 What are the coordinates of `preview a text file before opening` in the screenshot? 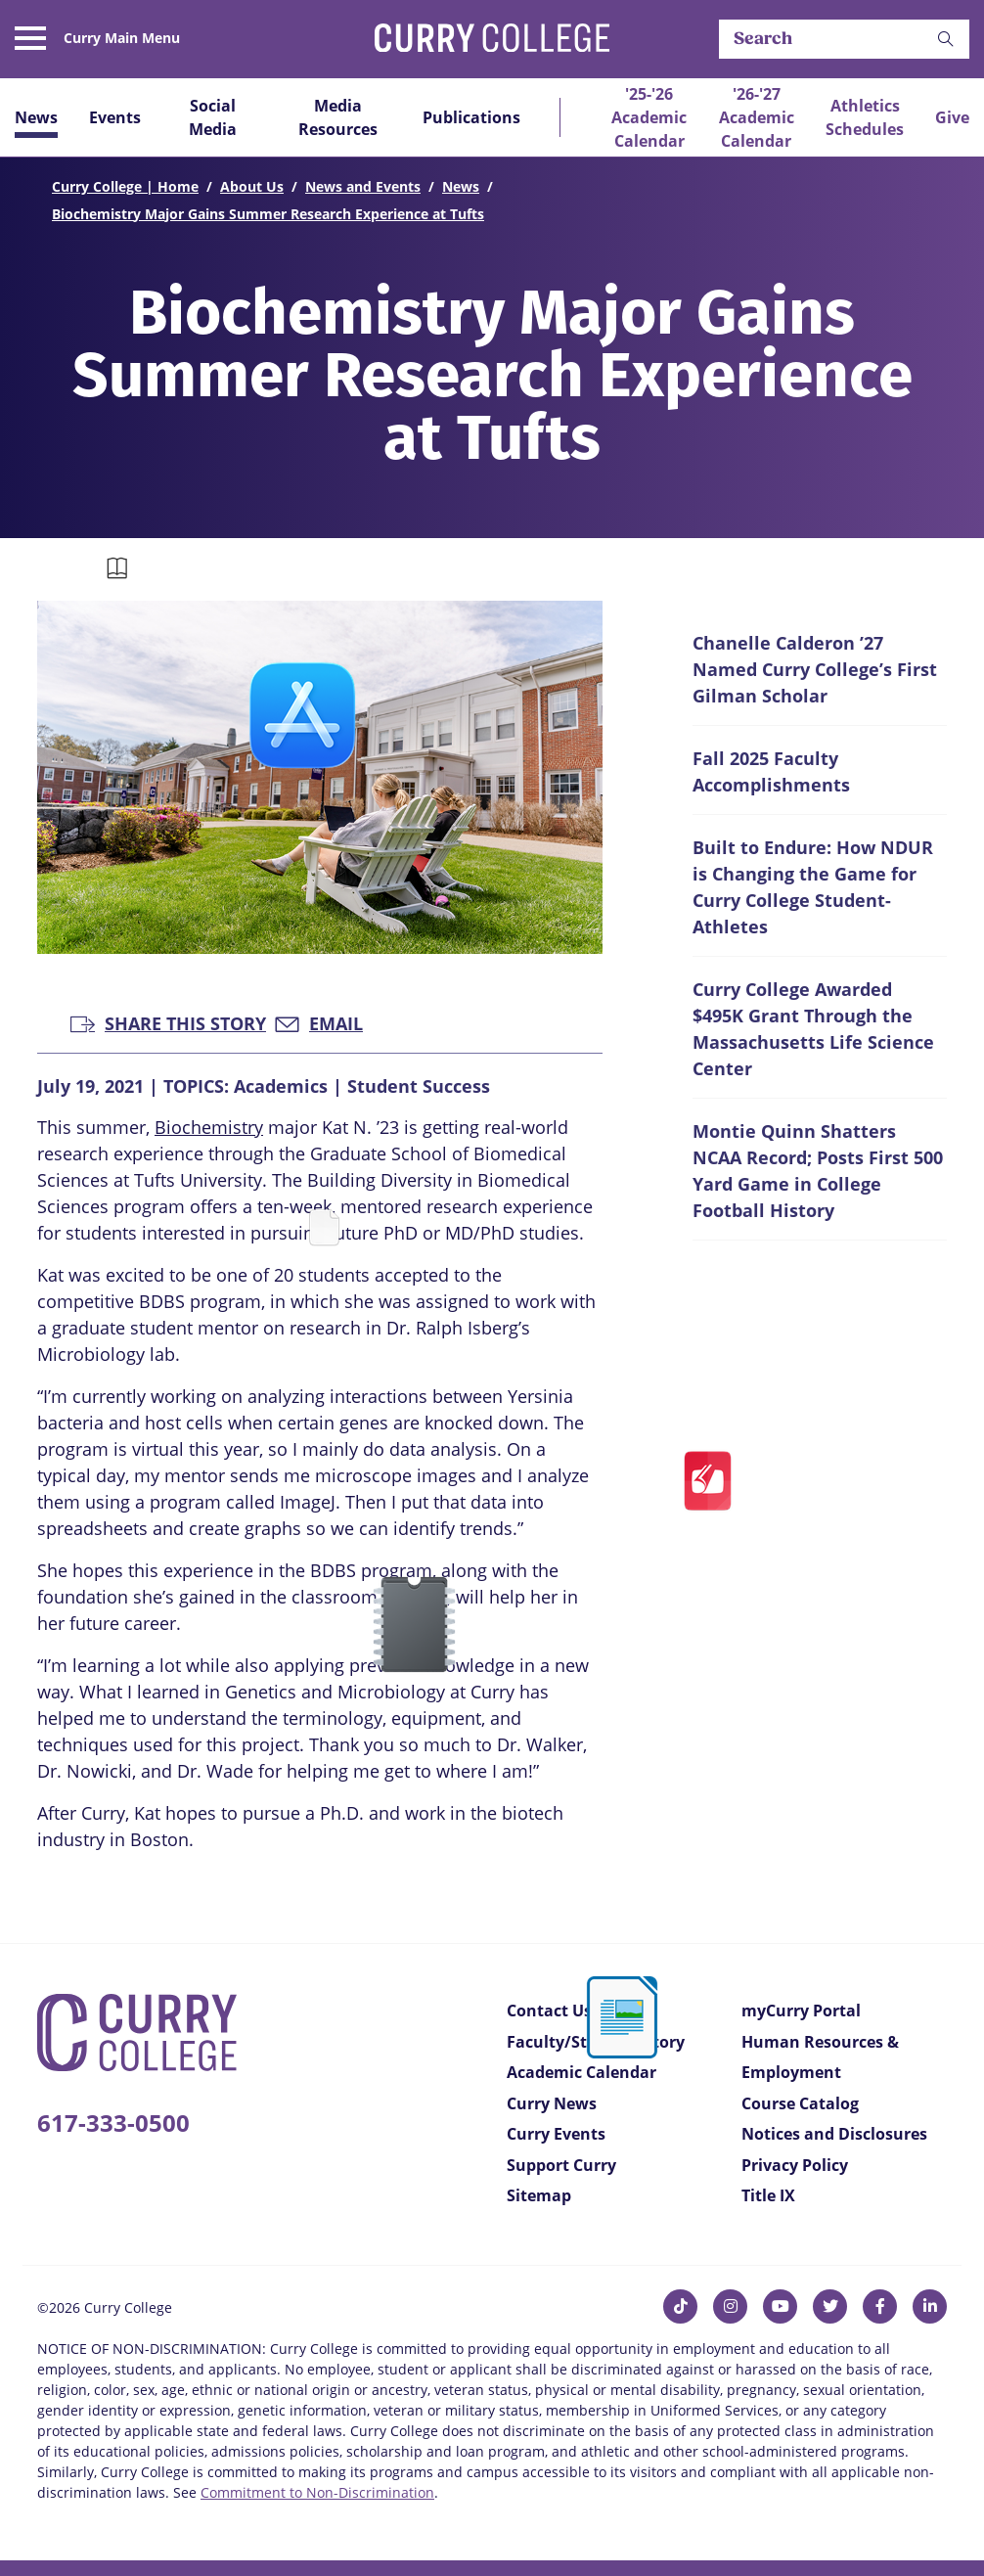 It's located at (324, 1227).